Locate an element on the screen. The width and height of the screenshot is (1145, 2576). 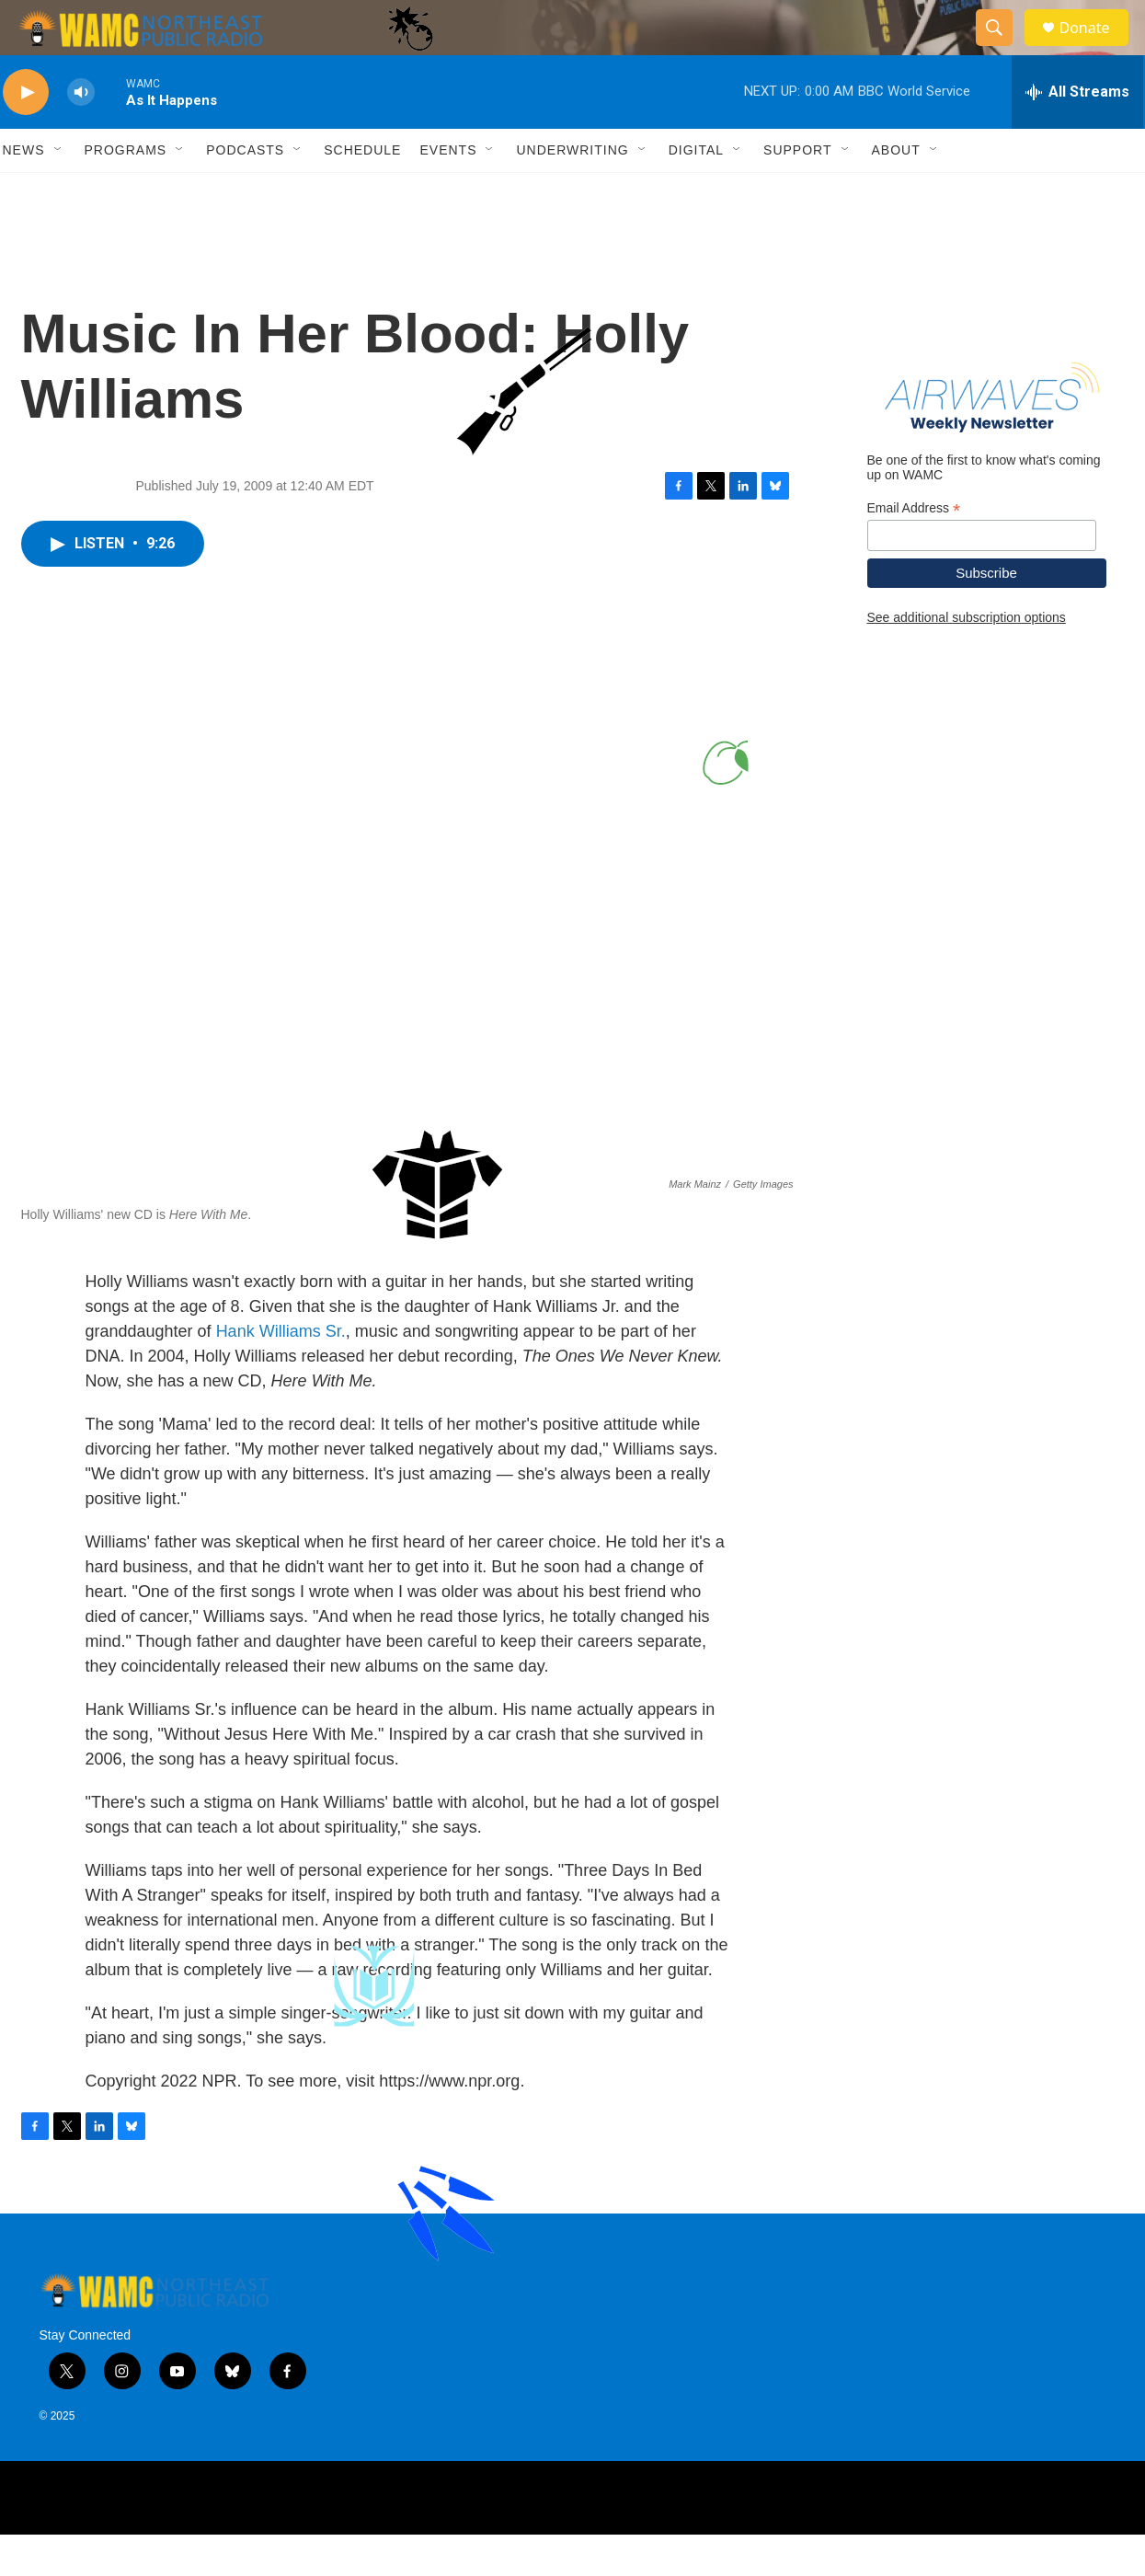
equip shoulder armor to your character is located at coordinates (437, 1184).